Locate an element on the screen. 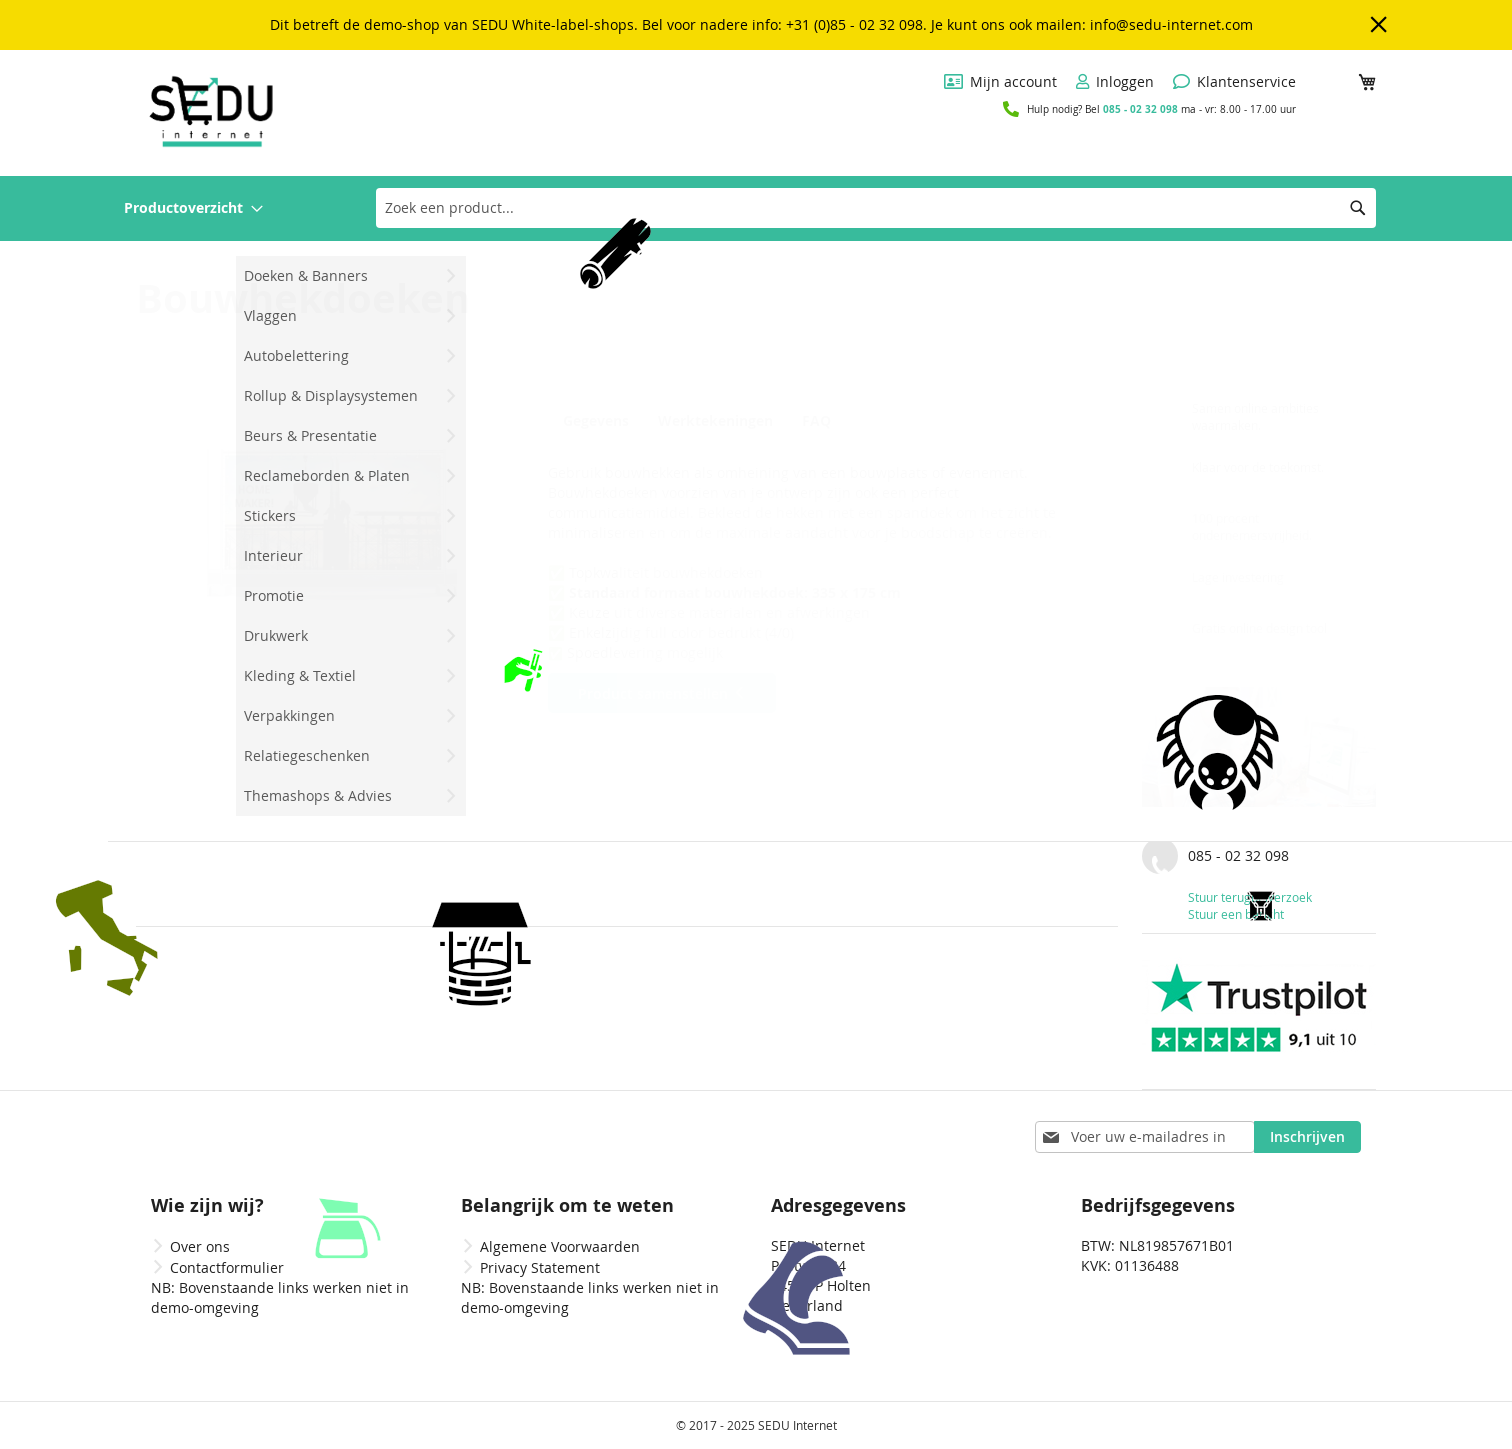 The height and width of the screenshot is (1449, 1512). access secure storage or vault is located at coordinates (1261, 906).